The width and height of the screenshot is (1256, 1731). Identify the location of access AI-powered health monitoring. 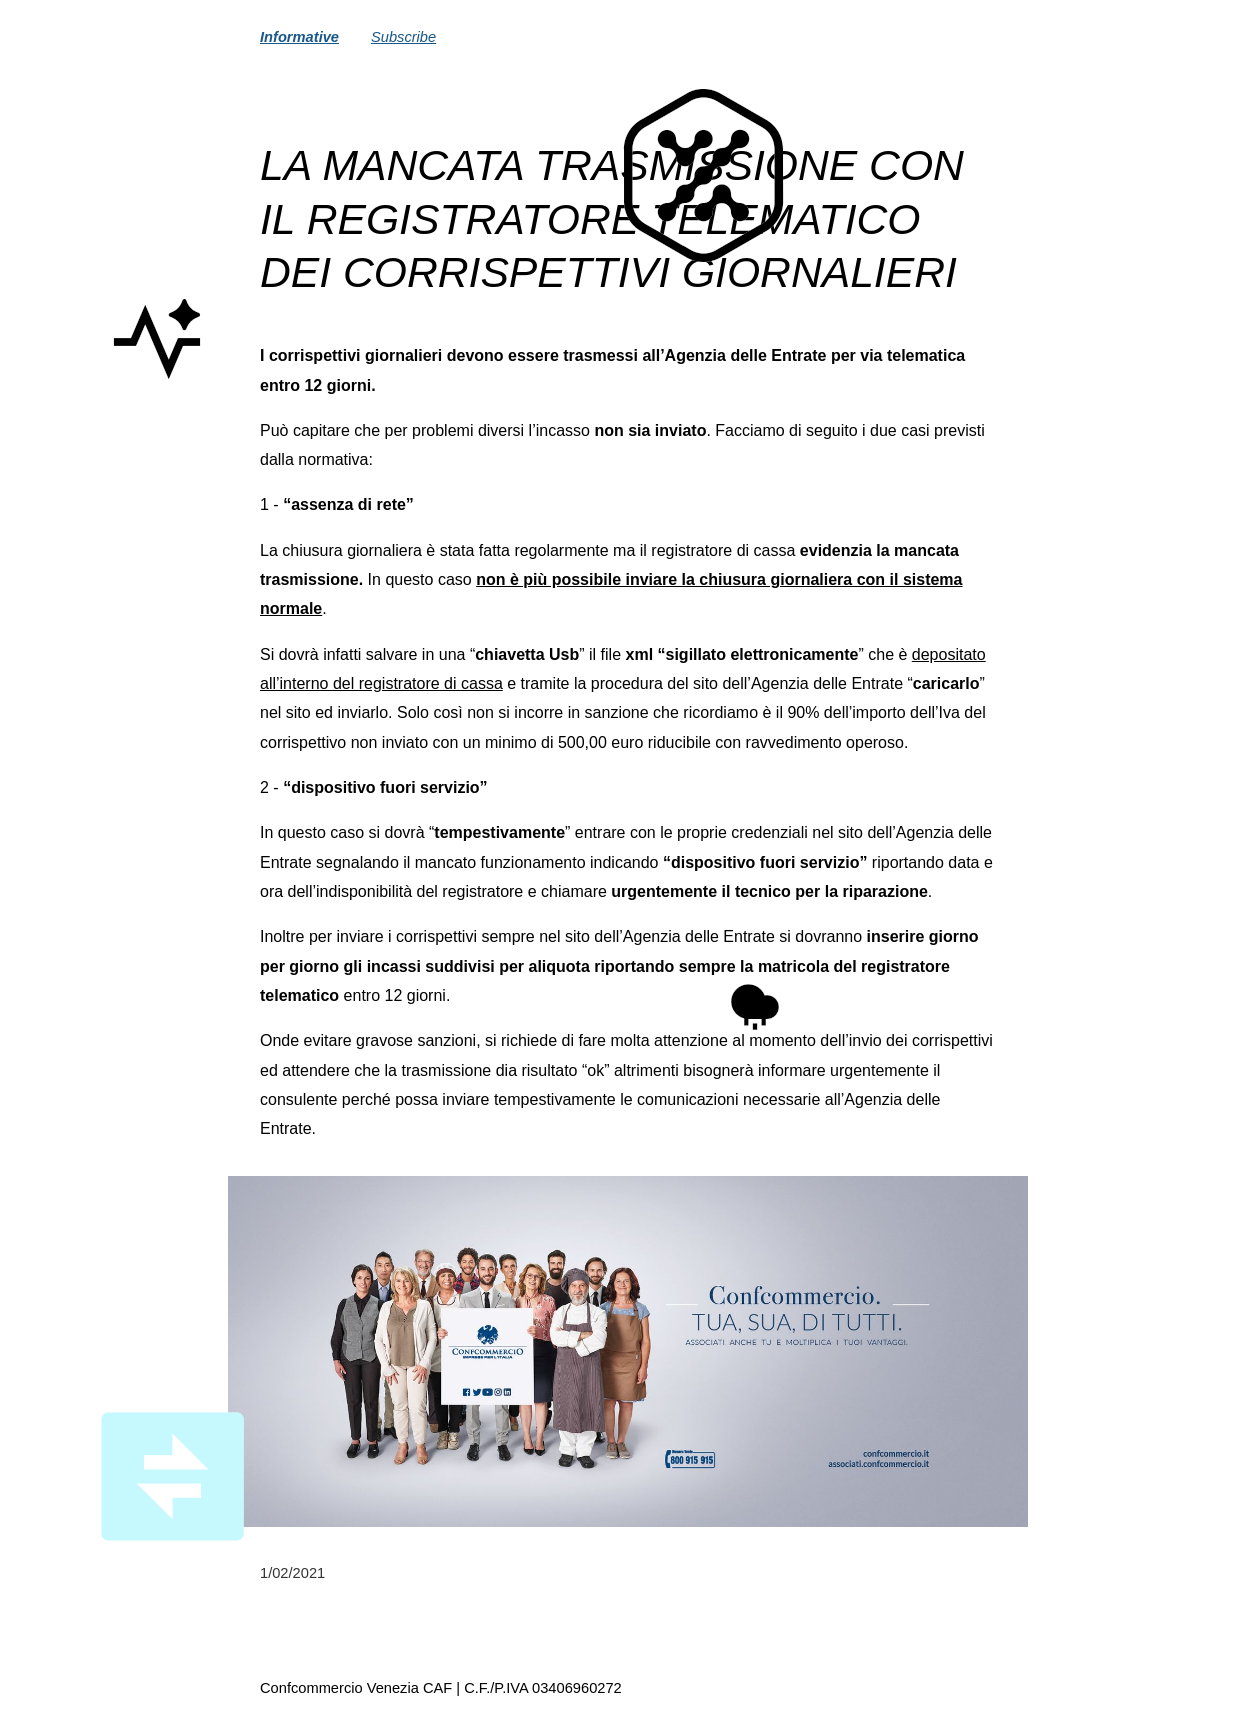
(157, 342).